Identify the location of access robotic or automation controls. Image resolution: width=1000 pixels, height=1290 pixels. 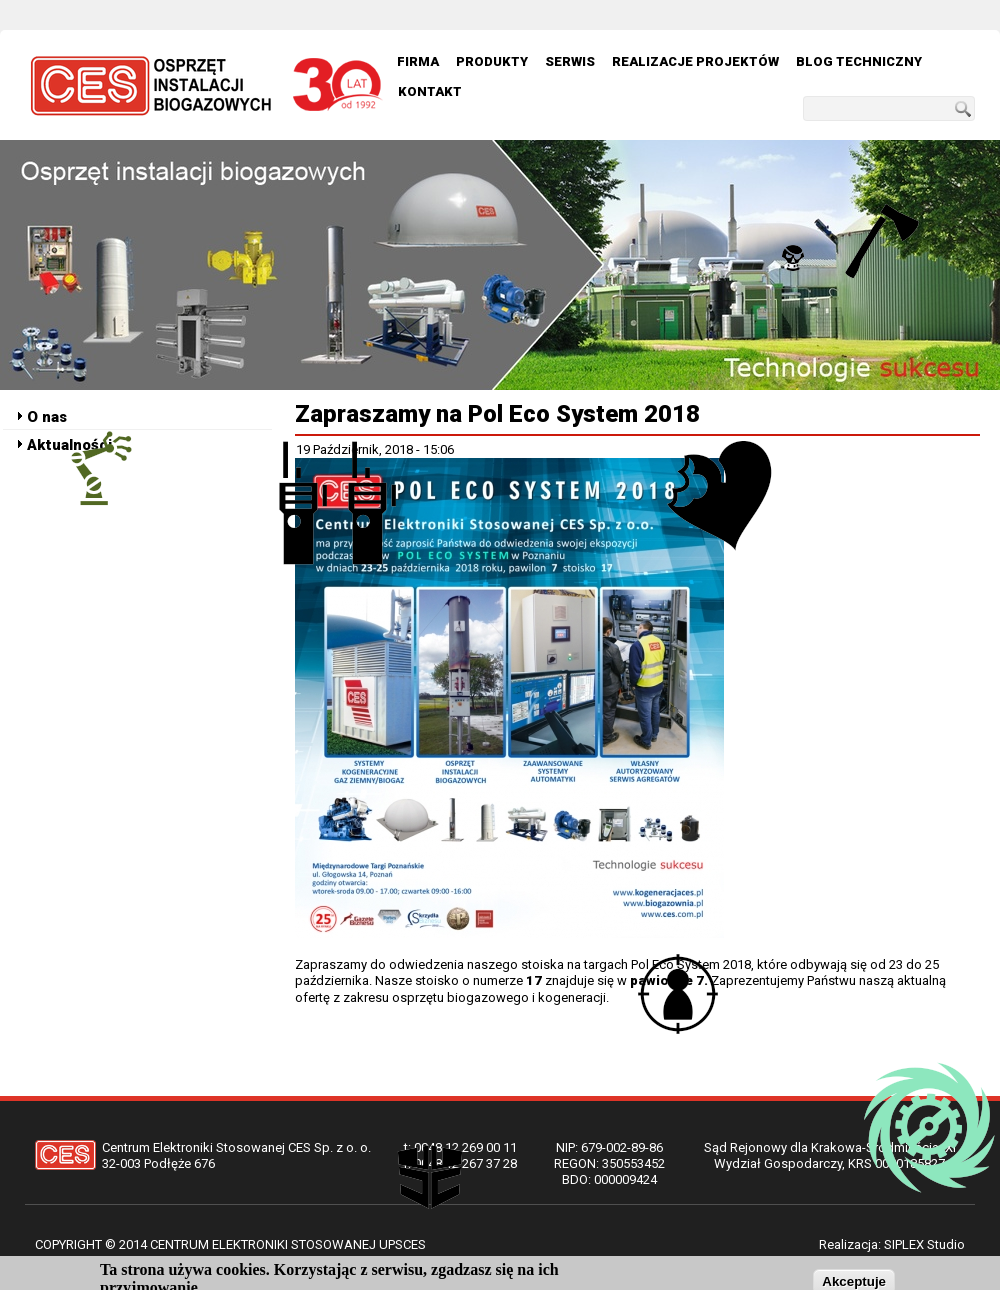
(98, 466).